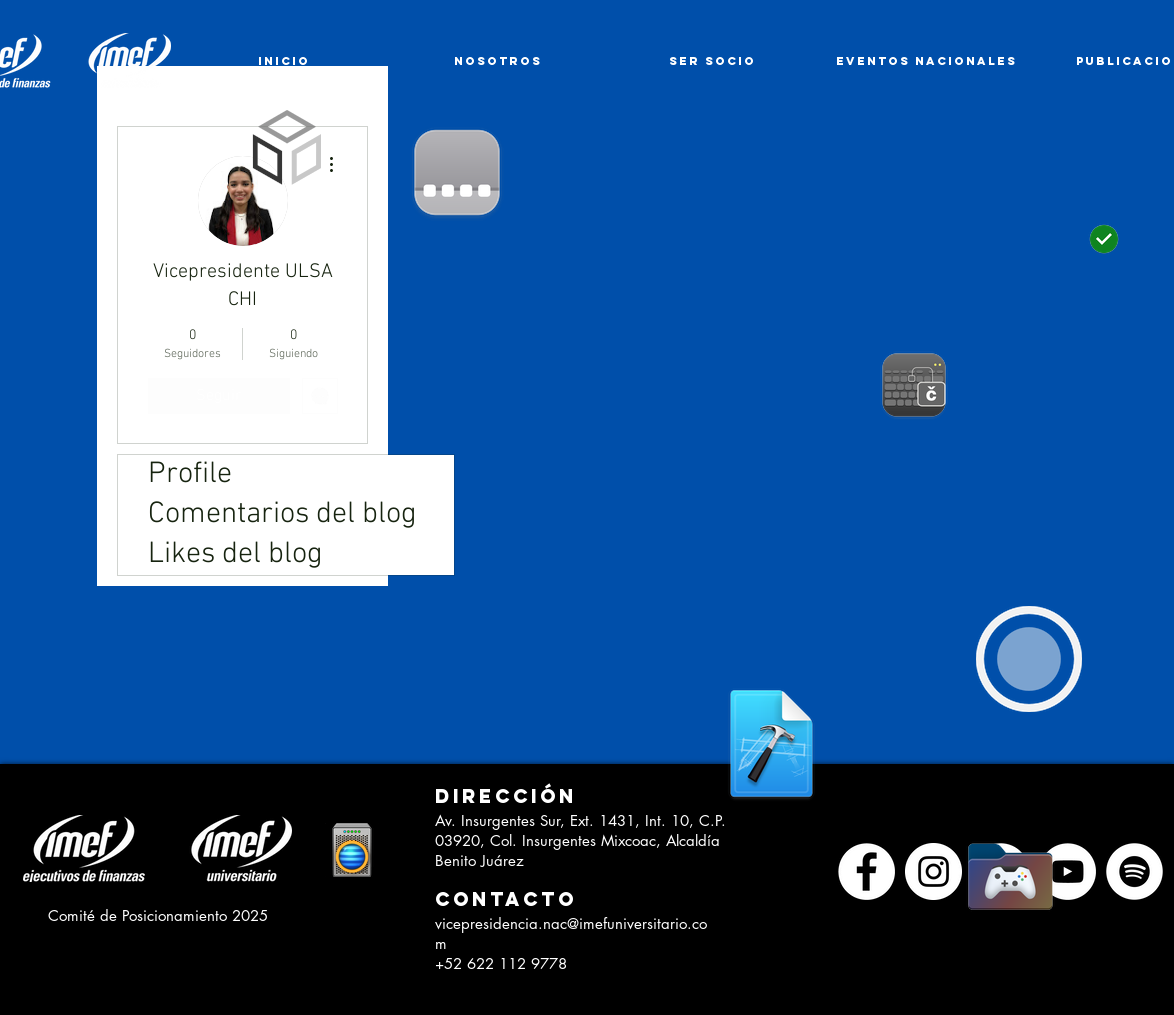 The height and width of the screenshot is (1015, 1174). Describe the element at coordinates (1104, 239) in the screenshot. I see `confirm or accept an action` at that location.